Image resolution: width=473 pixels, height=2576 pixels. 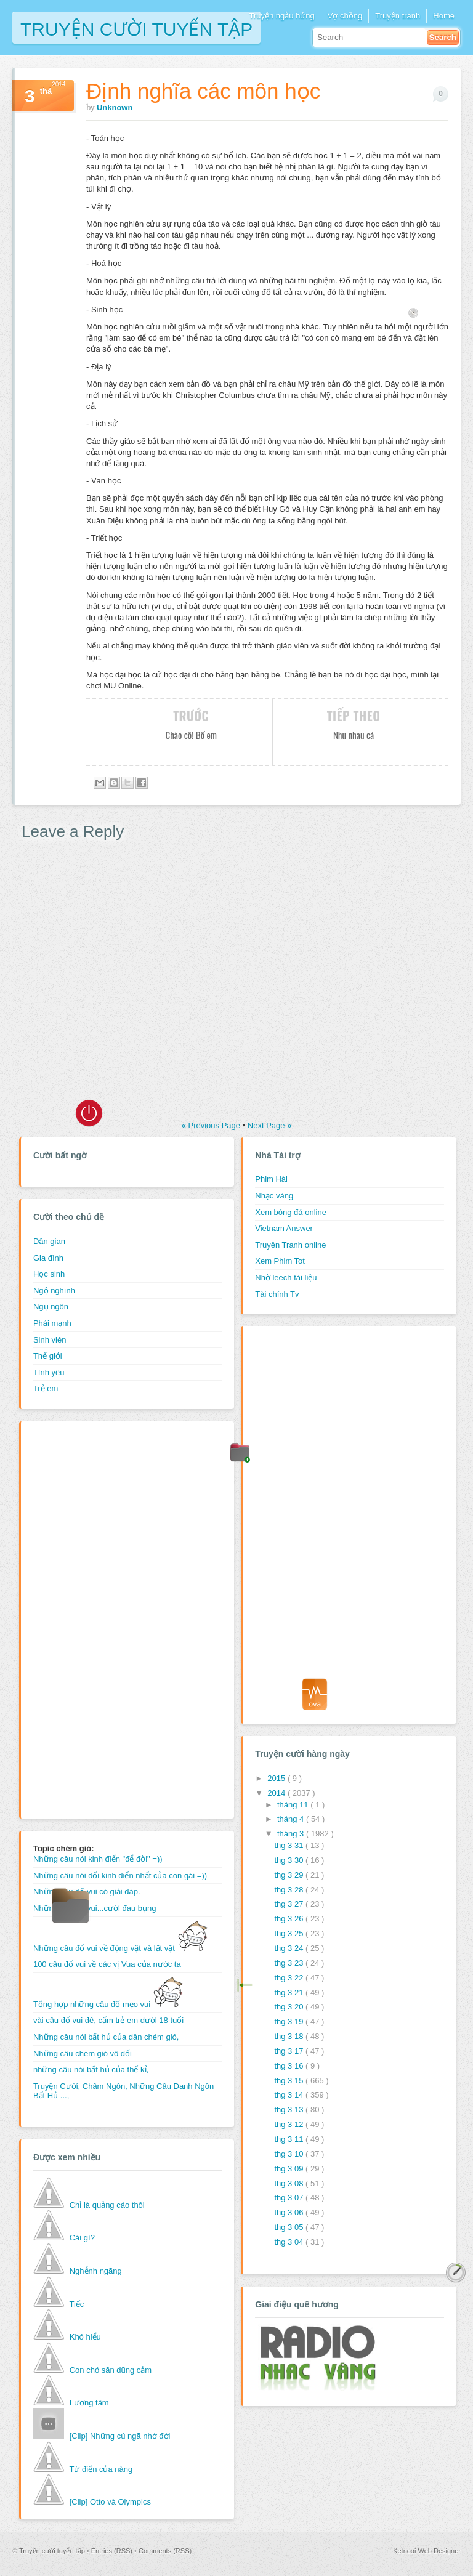 I want to click on a VirtualBox appliance file (.ova format), so click(x=315, y=1694).